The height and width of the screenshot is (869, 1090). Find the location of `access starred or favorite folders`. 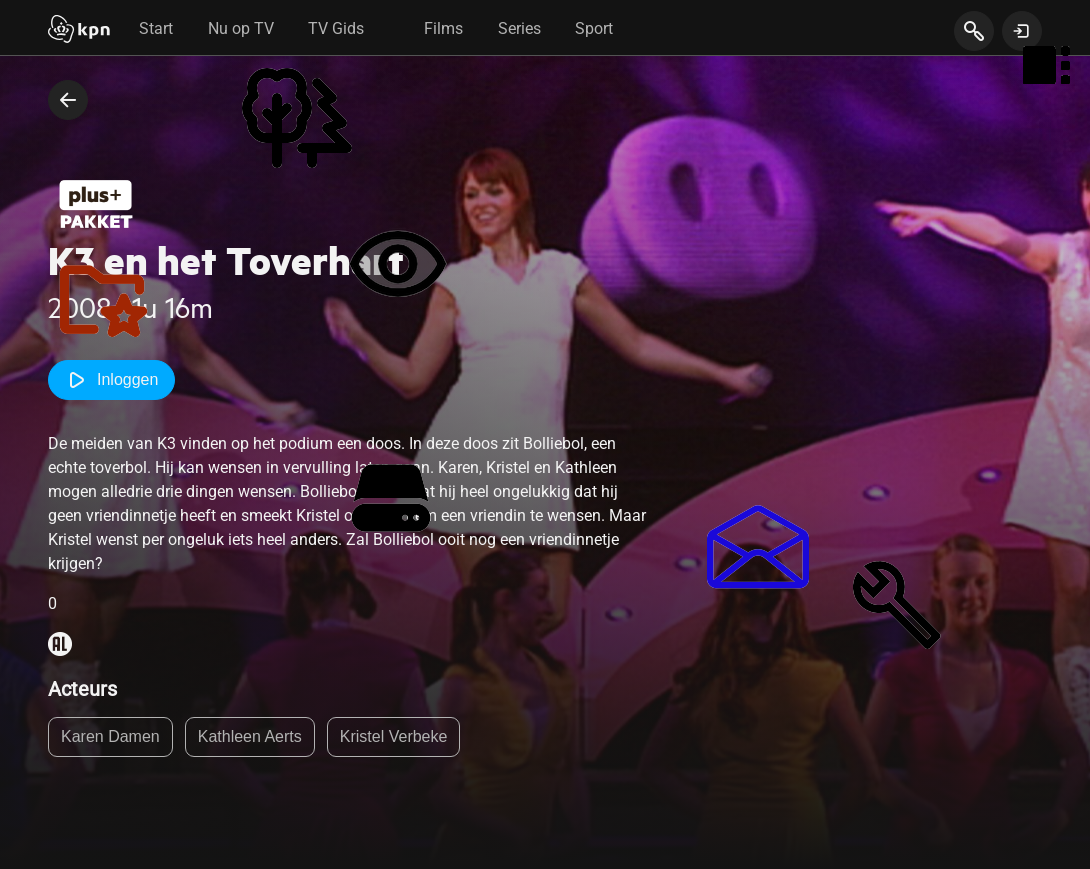

access starred or favorite folders is located at coordinates (102, 298).